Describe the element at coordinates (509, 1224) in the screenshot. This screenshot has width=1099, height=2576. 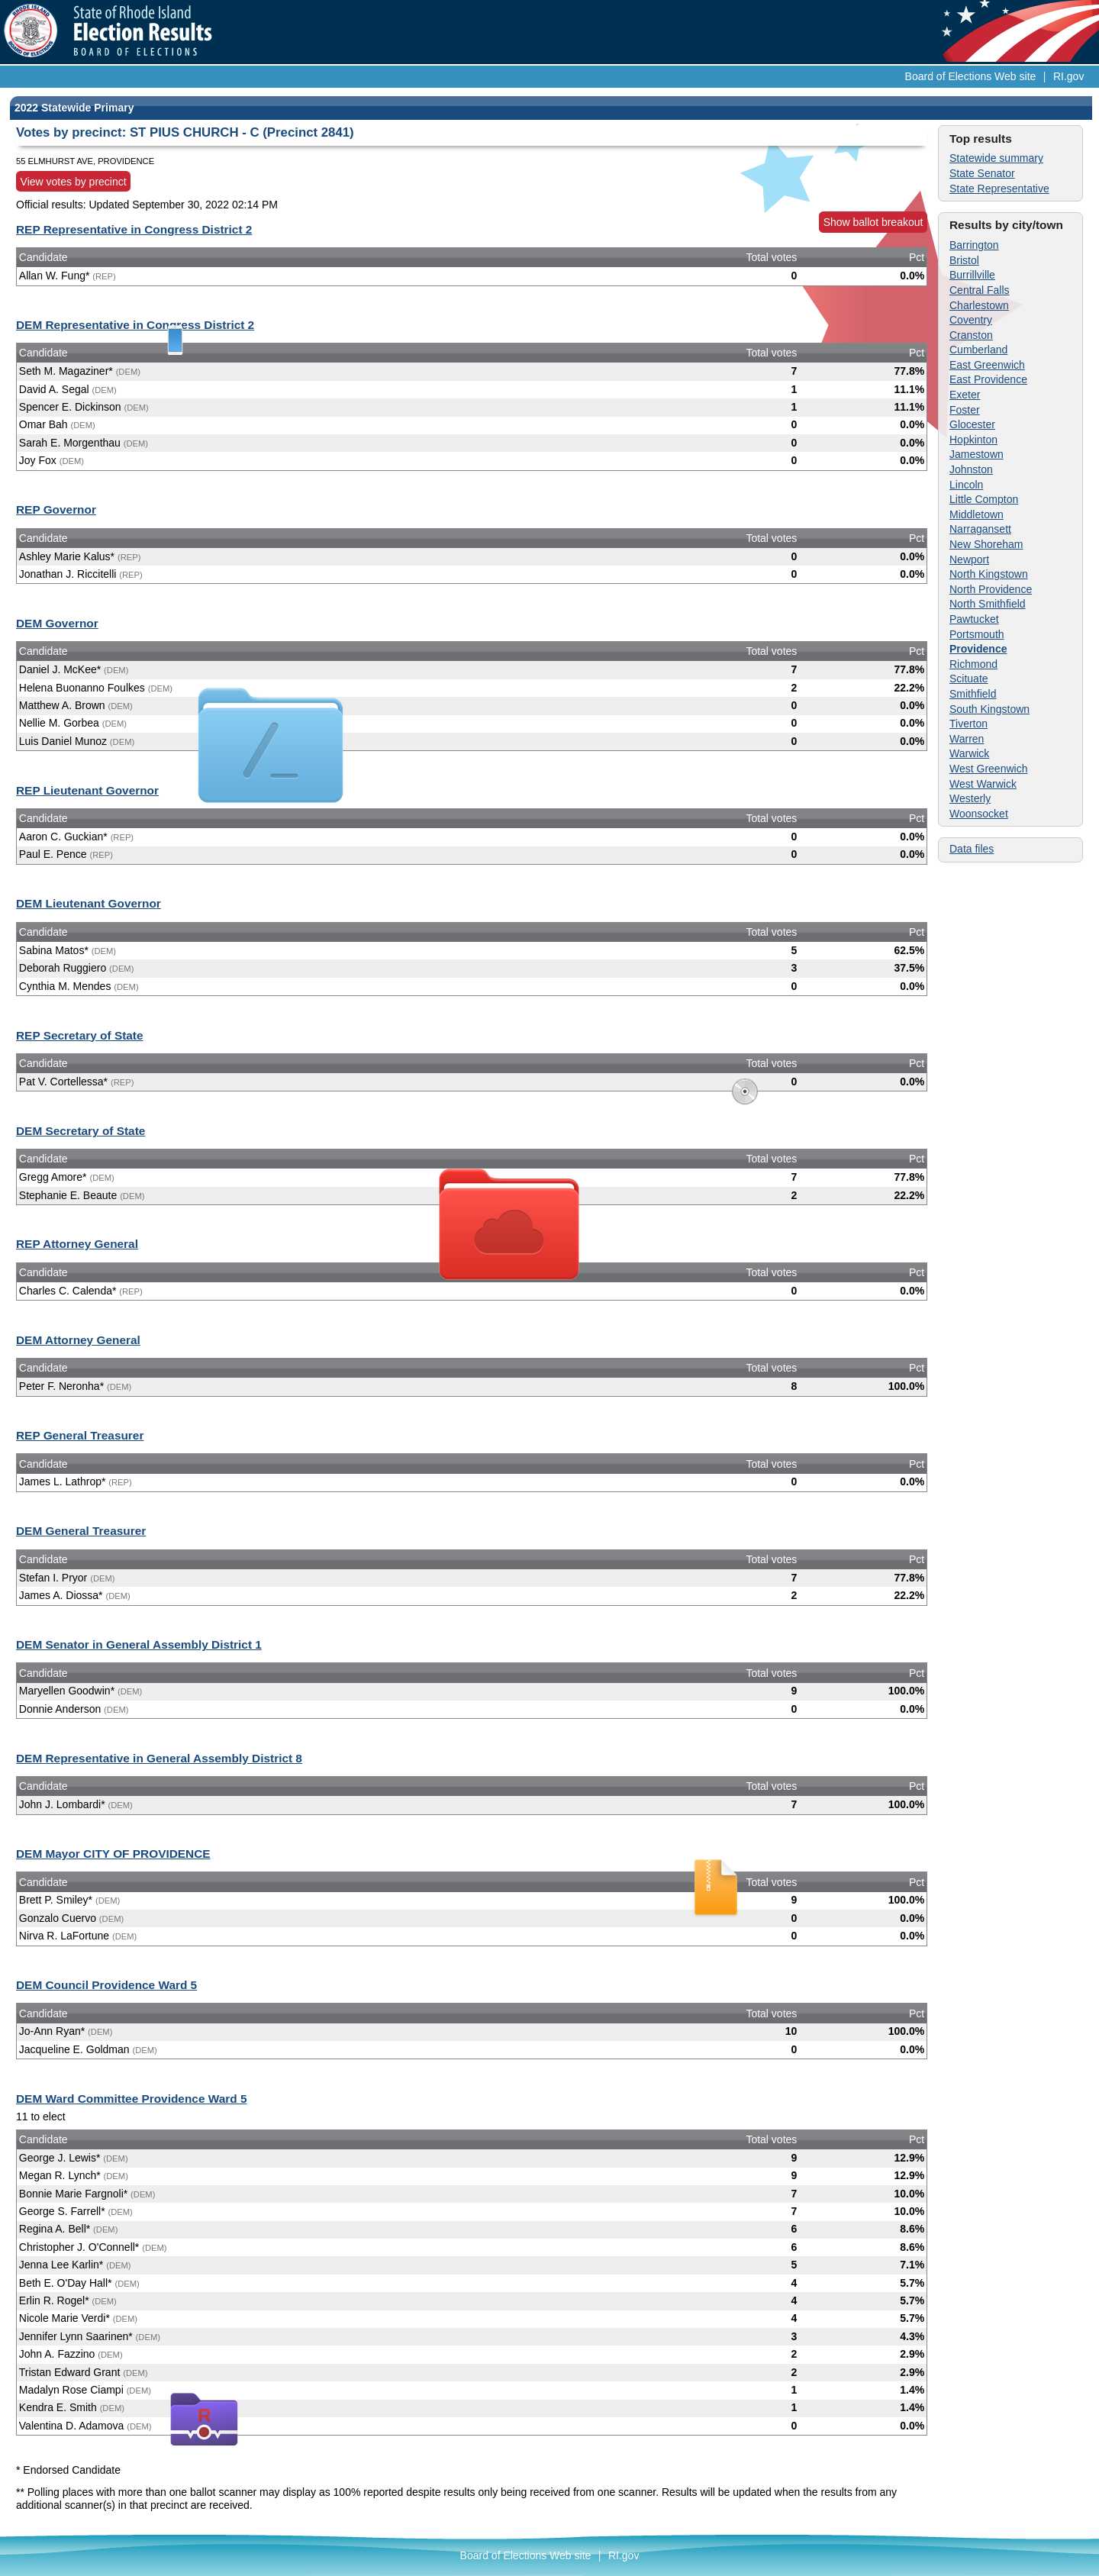
I see `access cloud-synced files and folders` at that location.